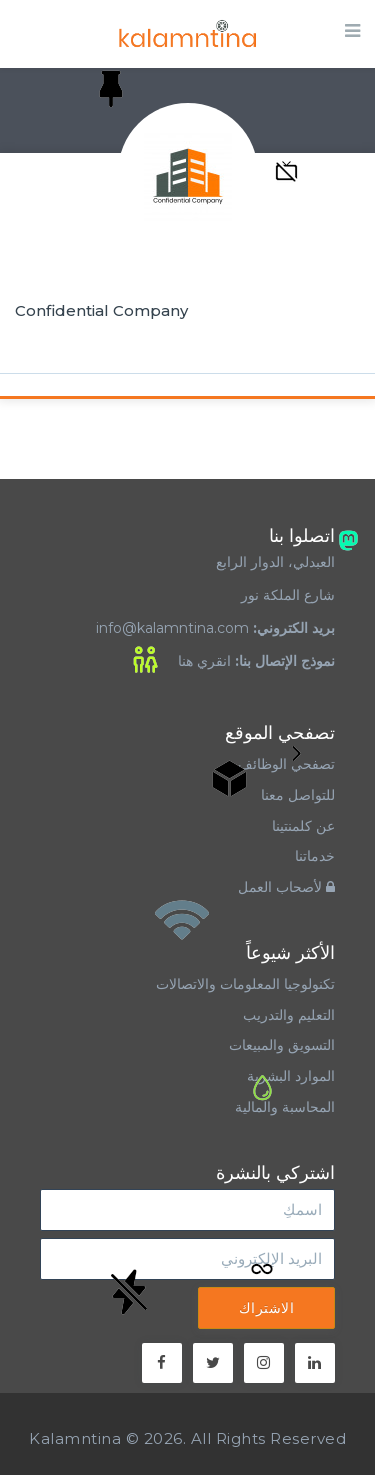  Describe the element at coordinates (286, 171) in the screenshot. I see `tv or display is currently off or unavailable` at that location.